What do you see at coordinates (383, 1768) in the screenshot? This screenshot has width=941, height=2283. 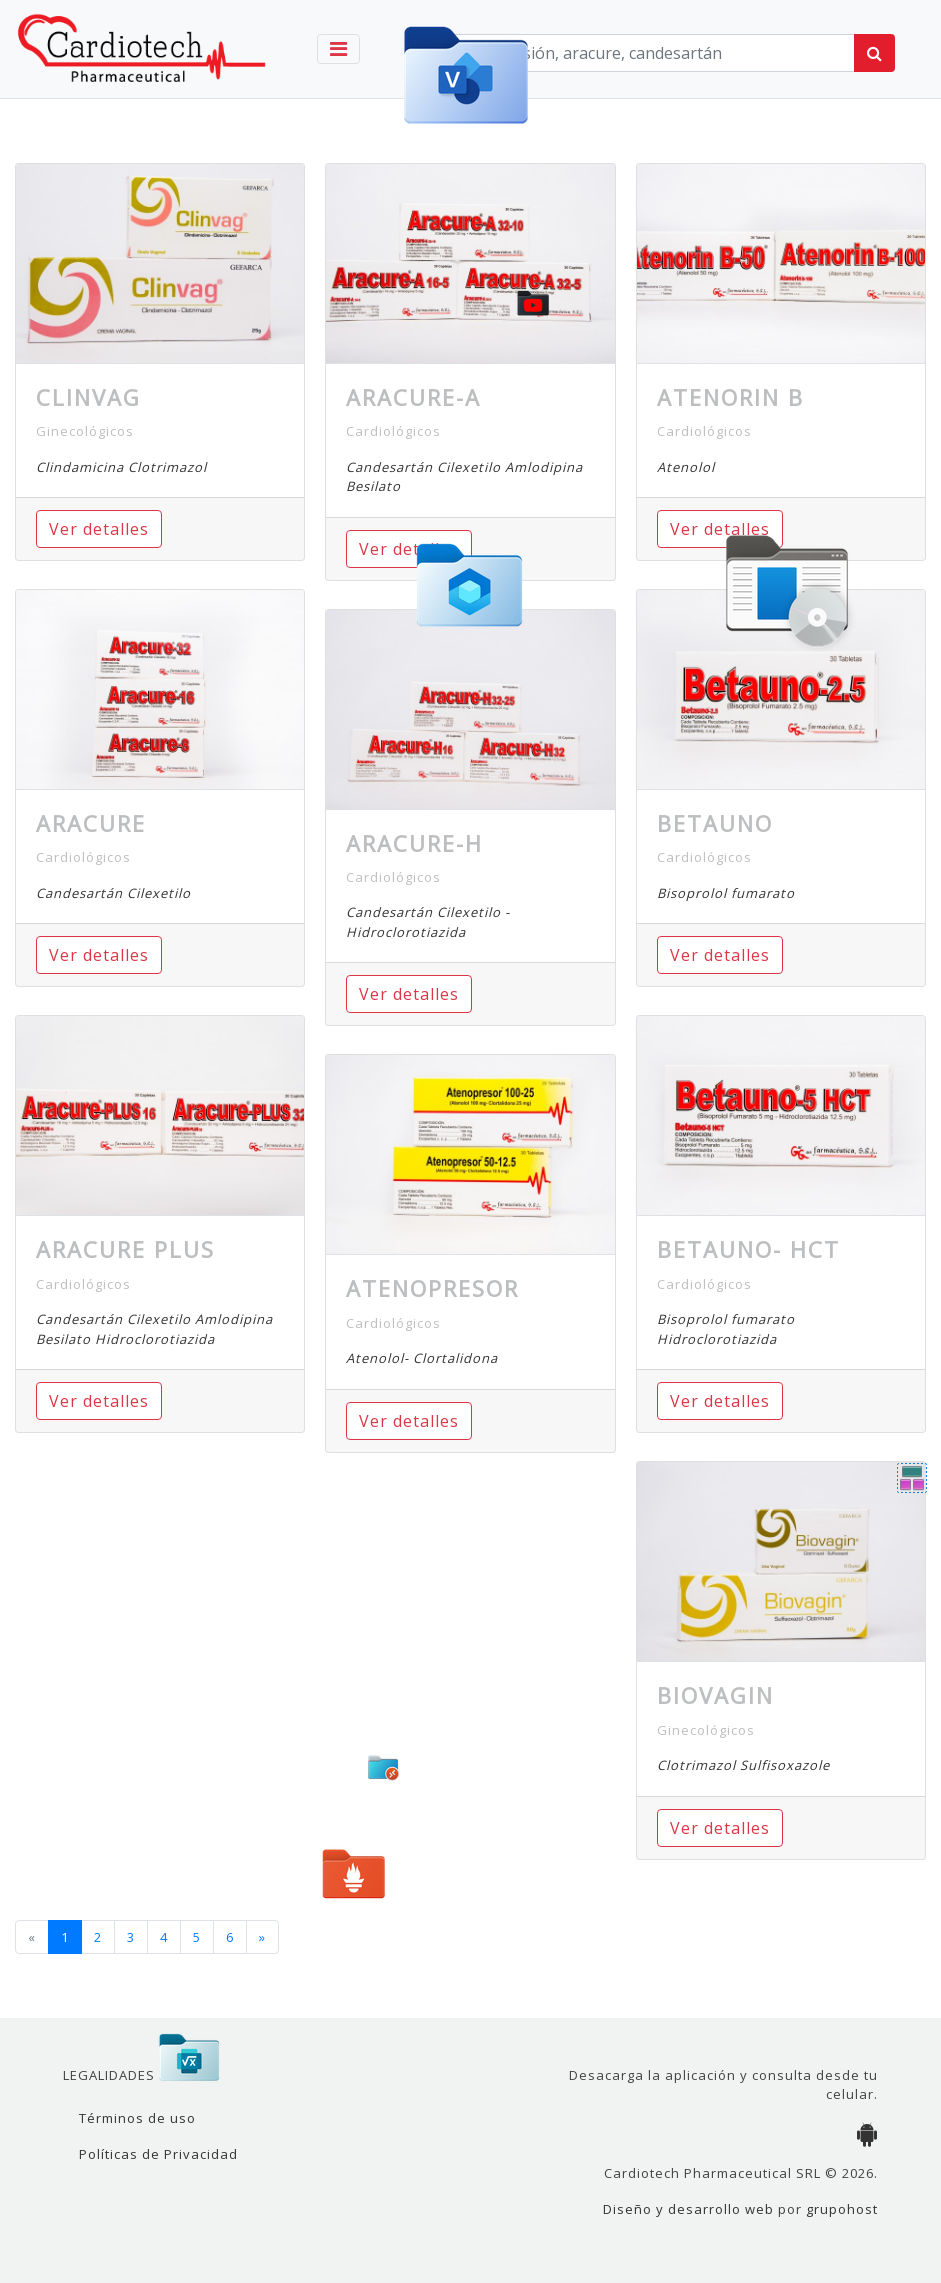 I see `open folder containing microsoft remote desktop files` at bounding box center [383, 1768].